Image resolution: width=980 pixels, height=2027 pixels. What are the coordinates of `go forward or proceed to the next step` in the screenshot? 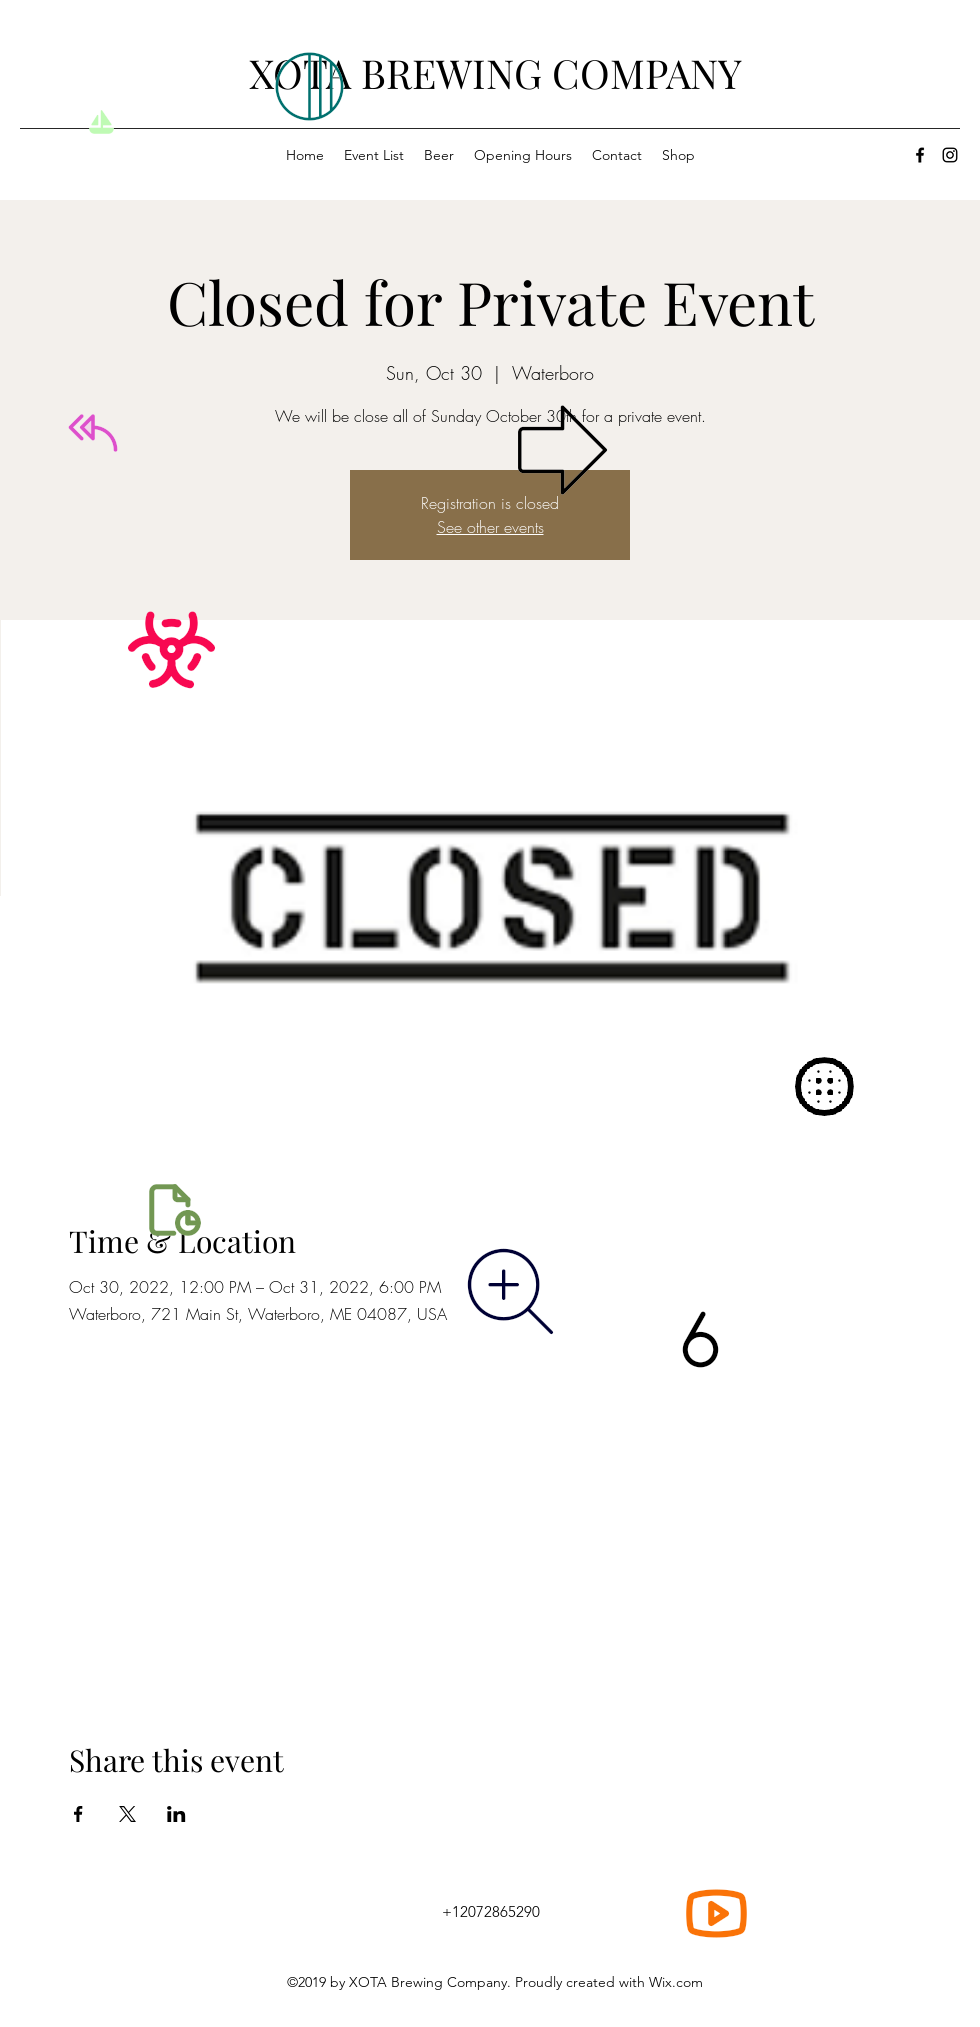 It's located at (559, 450).